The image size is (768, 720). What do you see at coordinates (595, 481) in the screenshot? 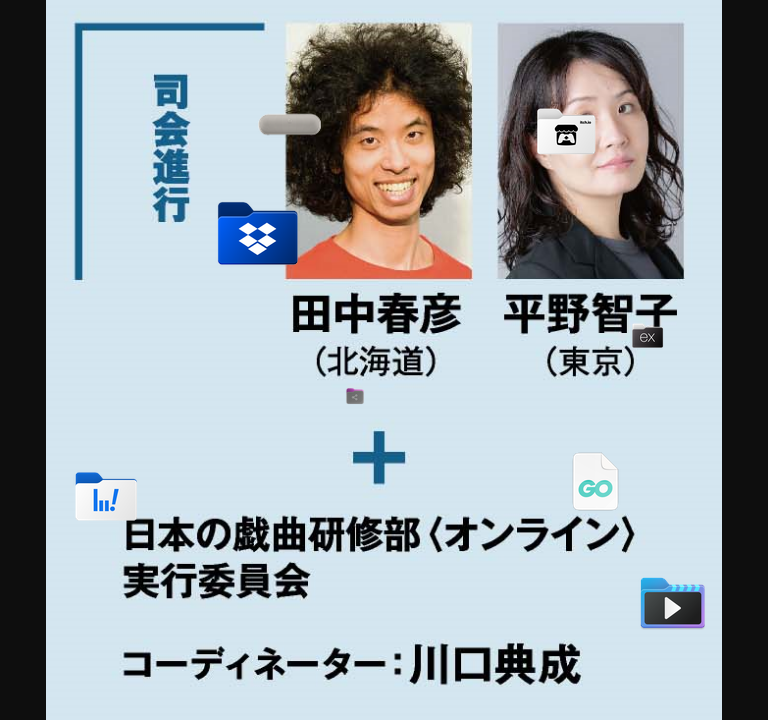
I see `a Go programming language source file` at bounding box center [595, 481].